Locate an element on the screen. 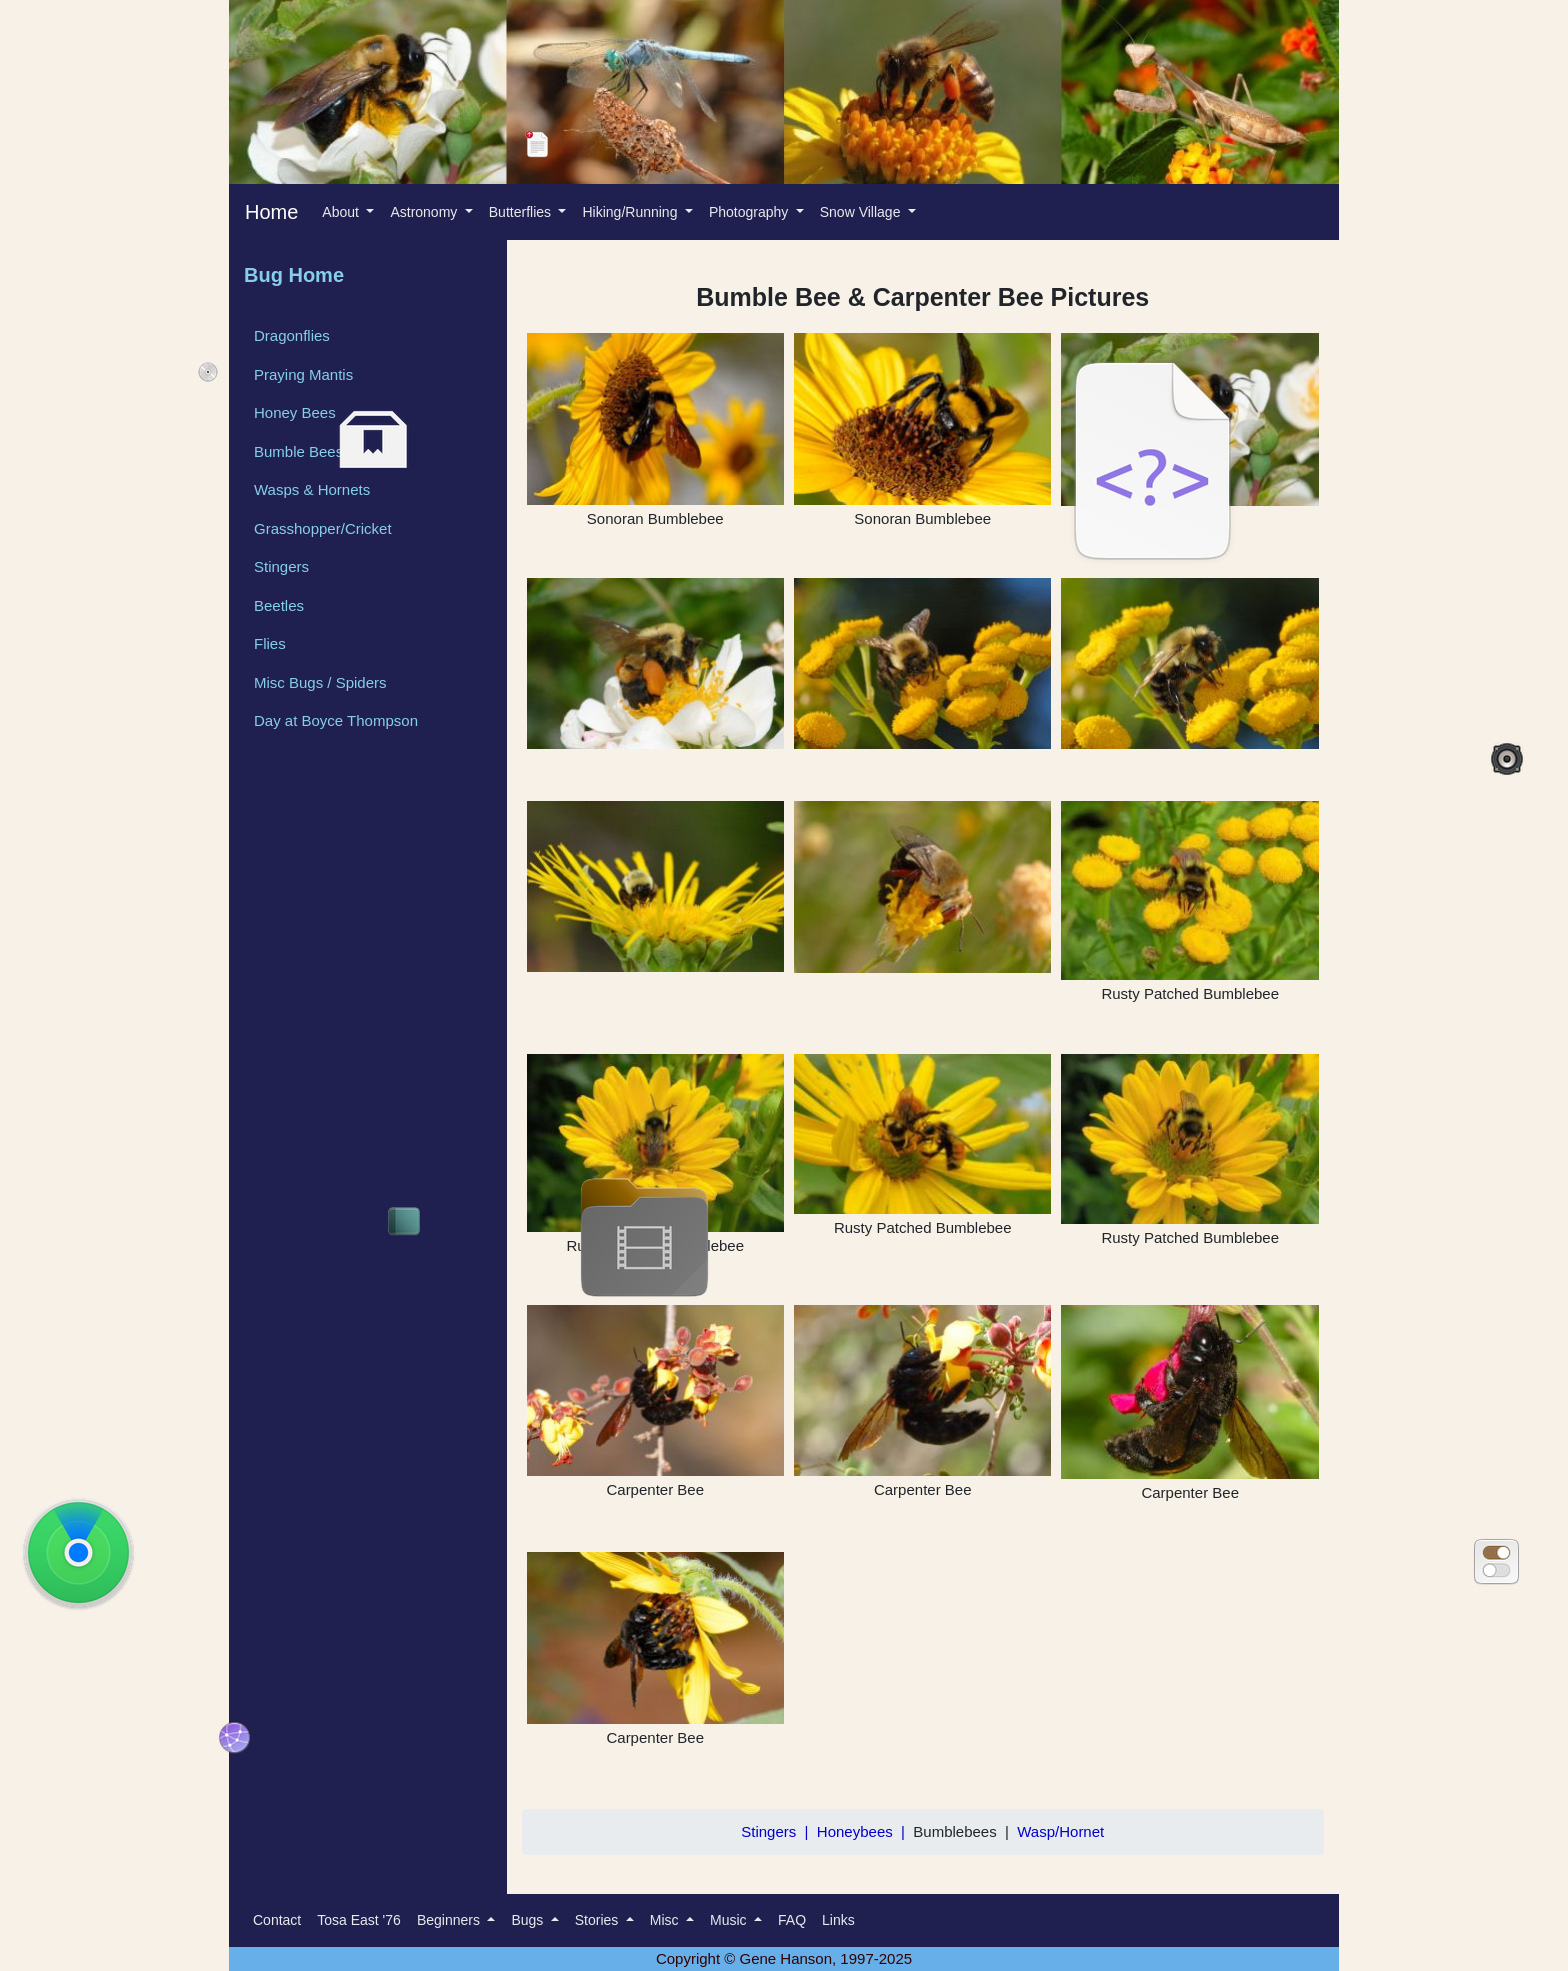 This screenshot has width=1568, height=1971. open find my app to locate devices is located at coordinates (78, 1552).